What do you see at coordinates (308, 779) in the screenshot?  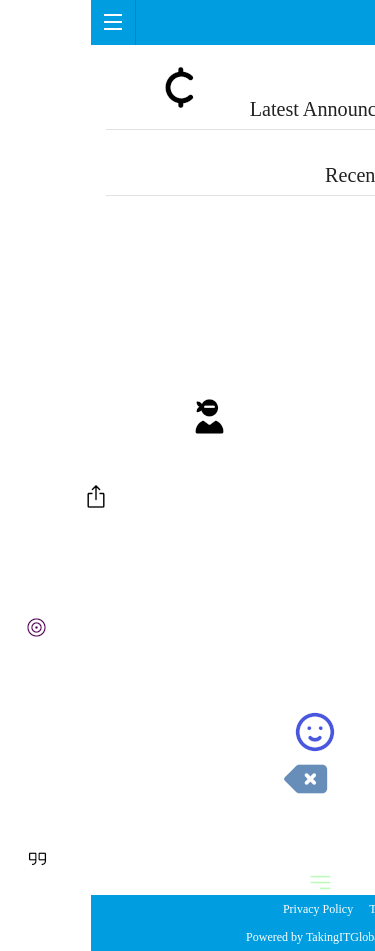 I see `delete the last character typed` at bounding box center [308, 779].